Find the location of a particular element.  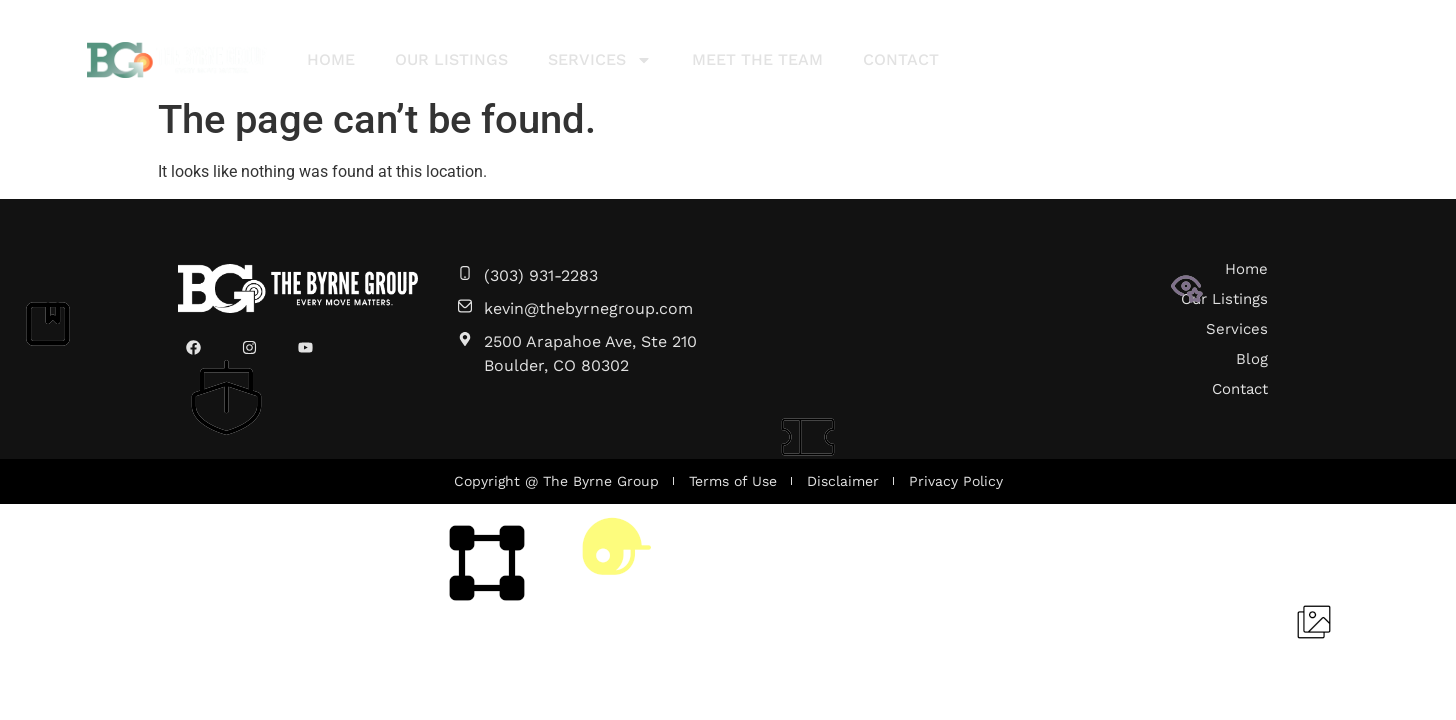

view your tickets or passes is located at coordinates (808, 437).